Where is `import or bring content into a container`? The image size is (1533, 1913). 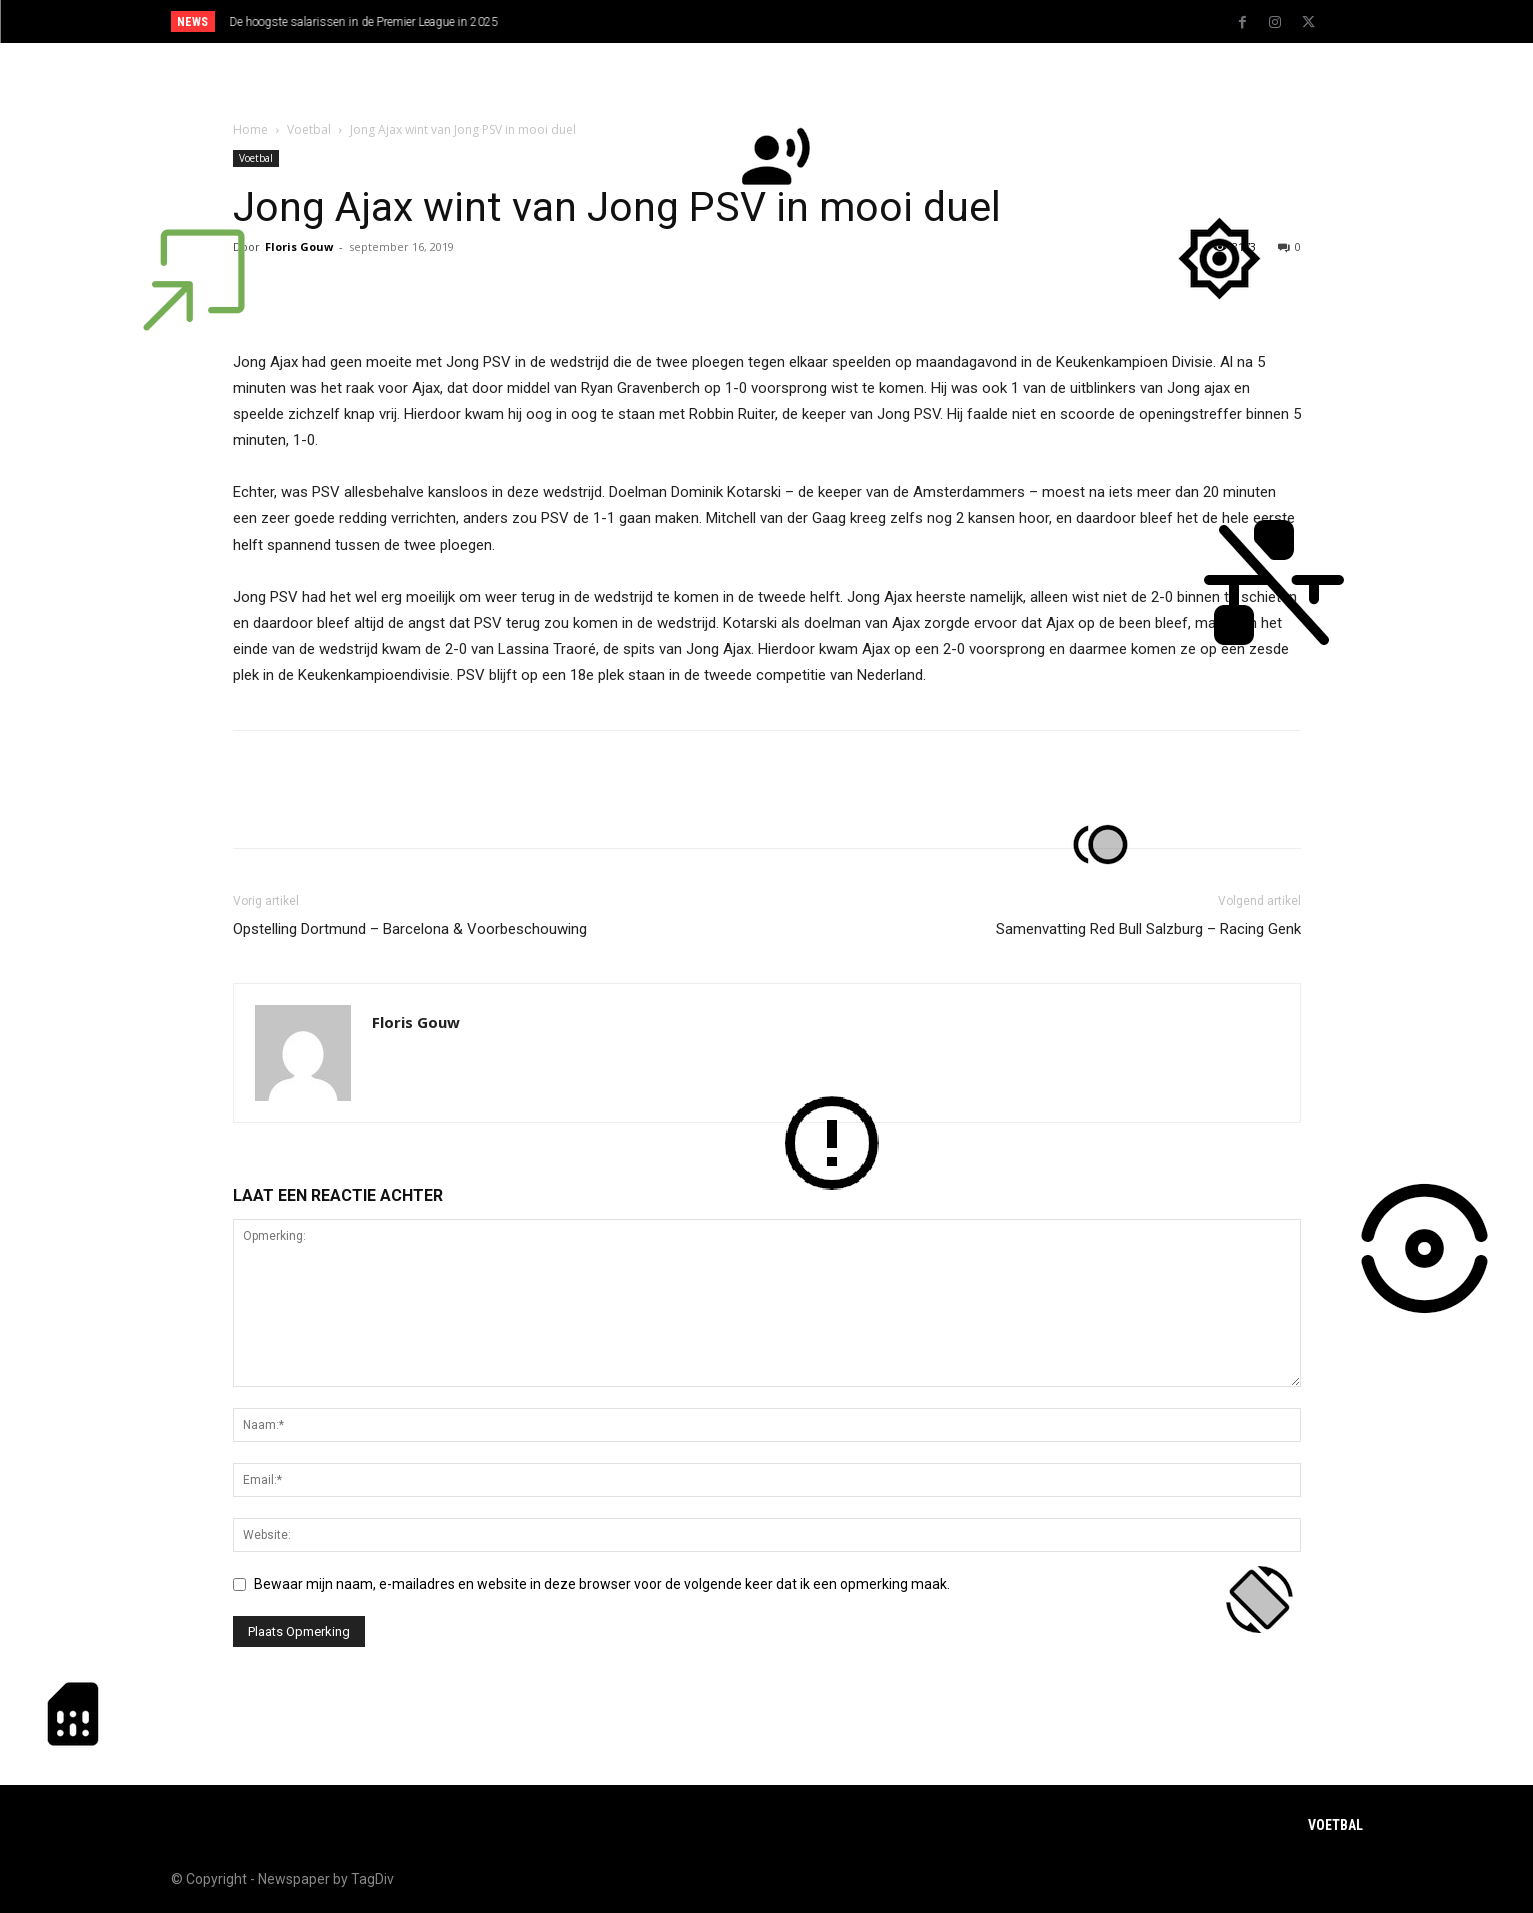
import or bring content into a container is located at coordinates (194, 280).